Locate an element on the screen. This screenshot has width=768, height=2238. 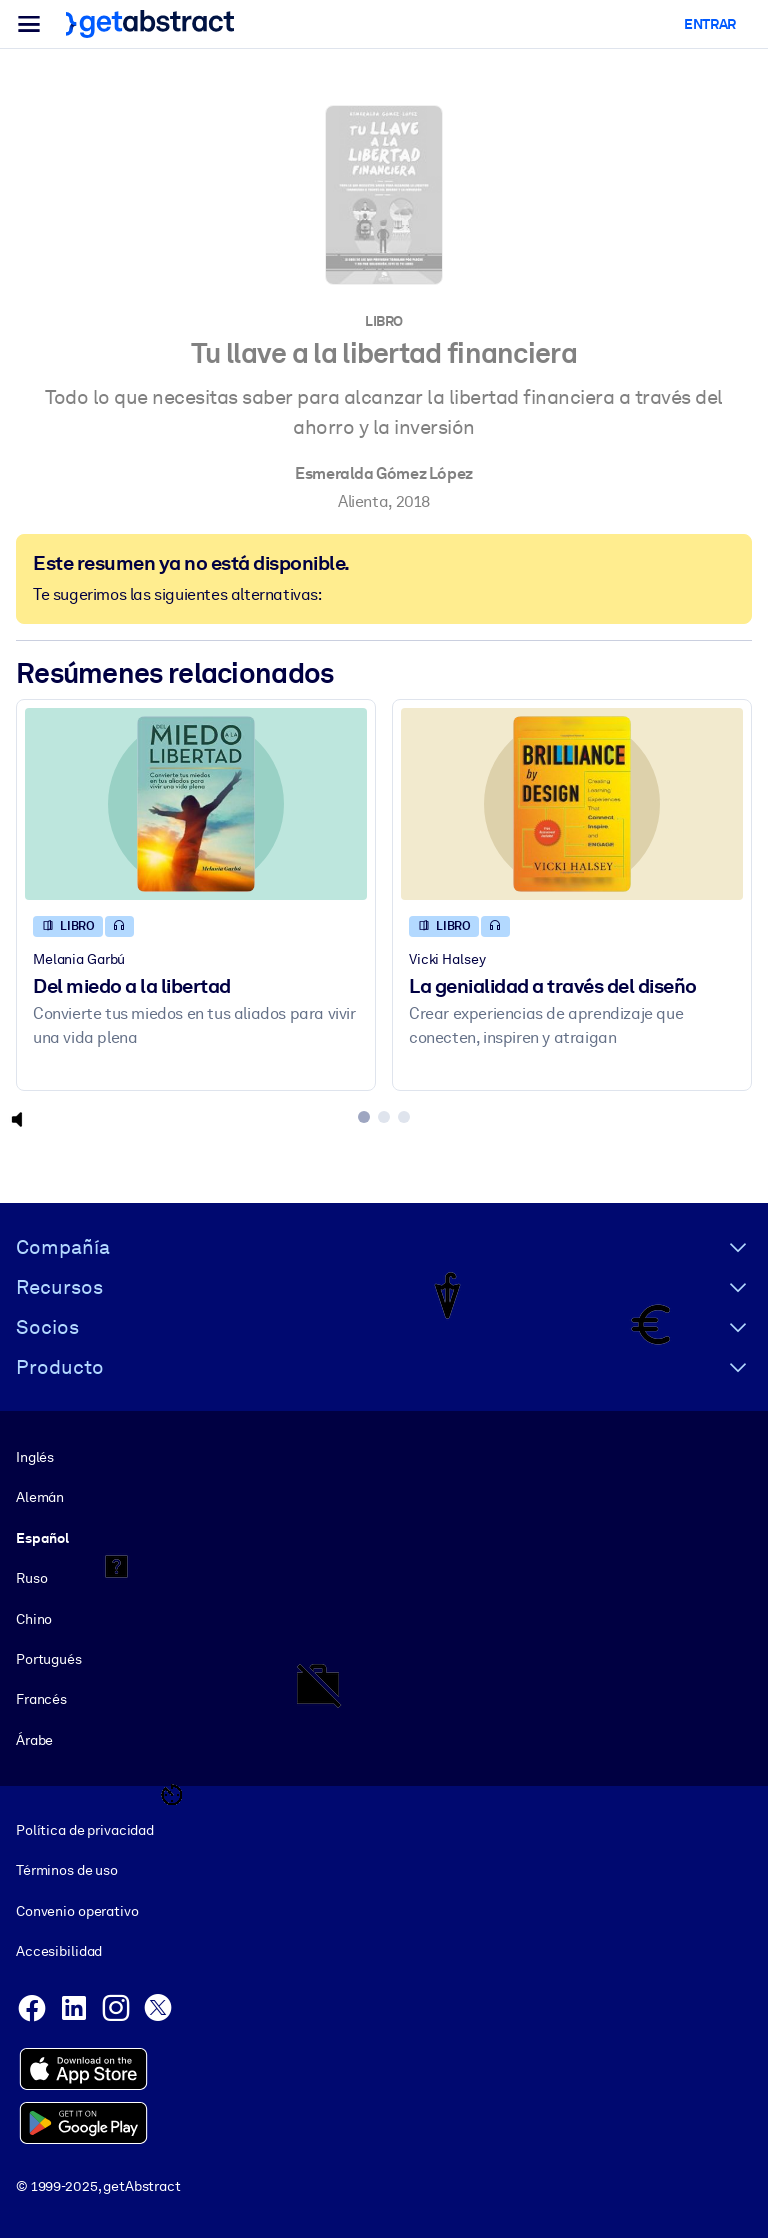
set or view a countdown timer is located at coordinates (172, 1795).